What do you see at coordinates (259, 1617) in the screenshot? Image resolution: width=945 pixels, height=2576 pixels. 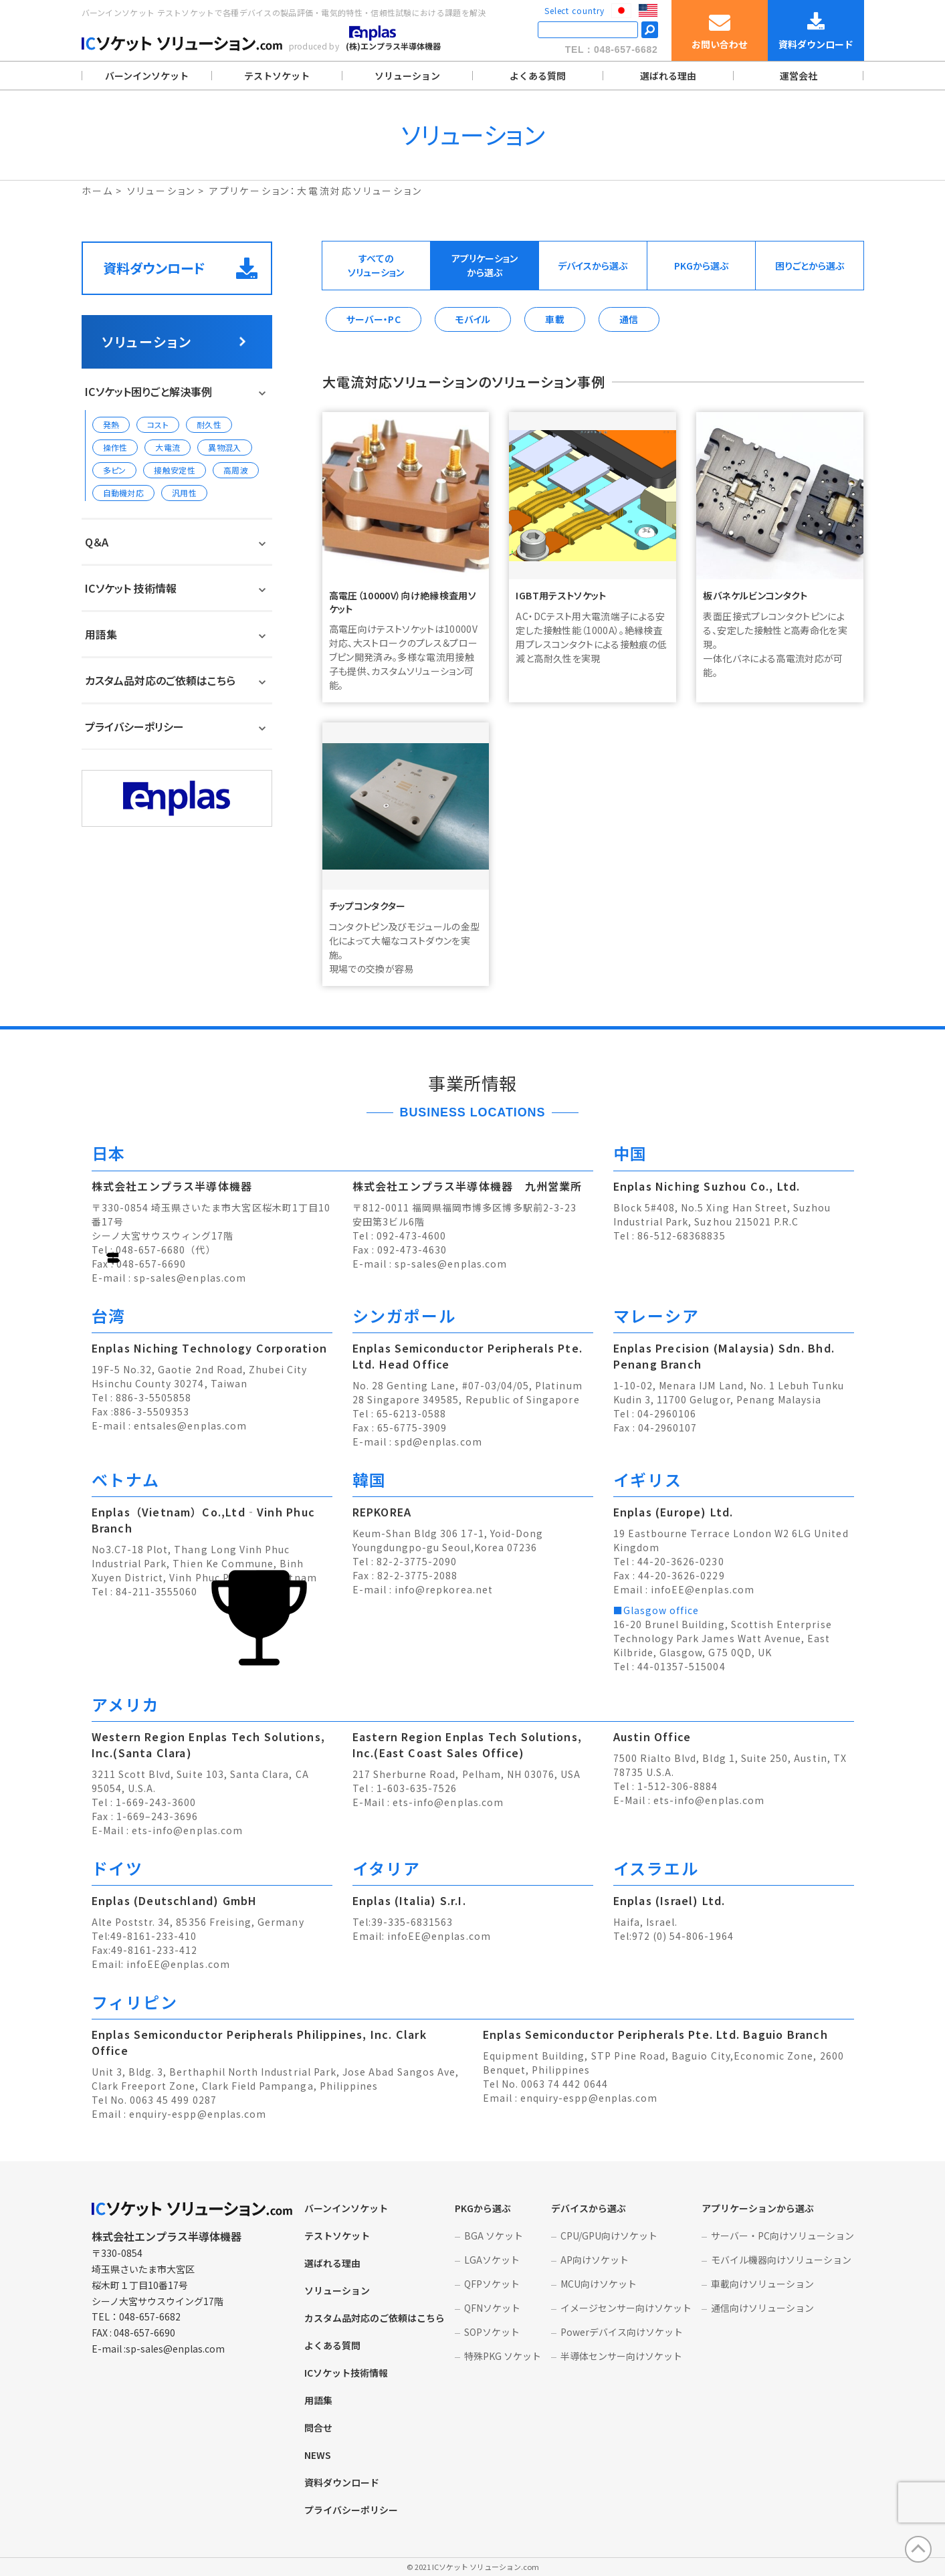 I see `view achievements or awards` at bounding box center [259, 1617].